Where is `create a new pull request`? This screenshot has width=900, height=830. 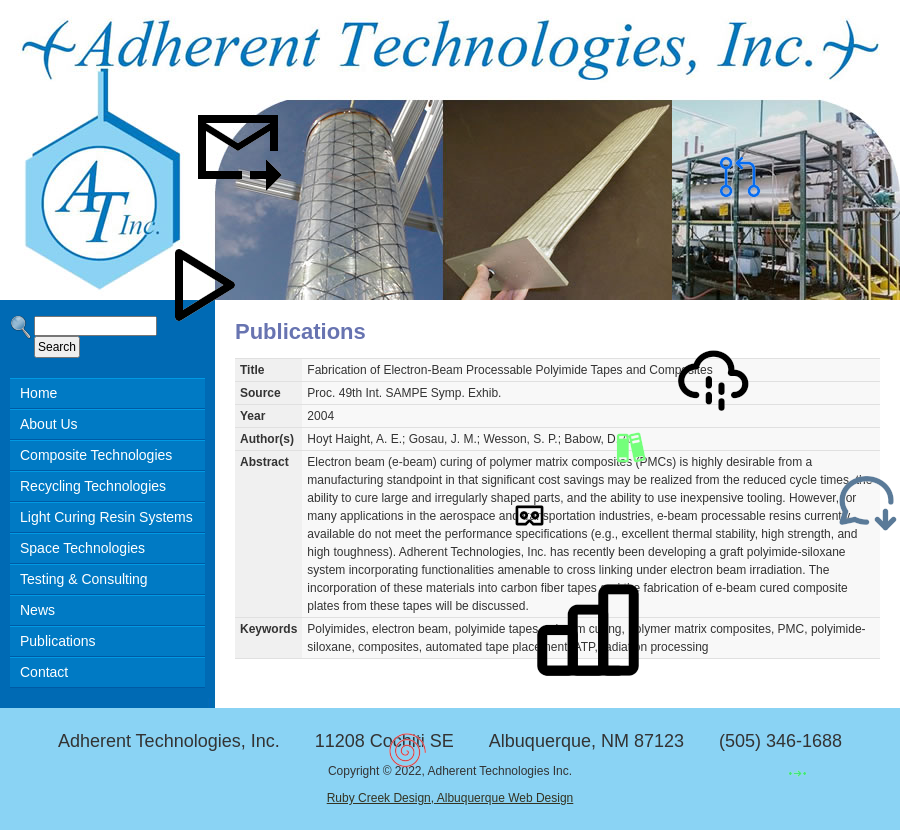
create a new pull request is located at coordinates (740, 177).